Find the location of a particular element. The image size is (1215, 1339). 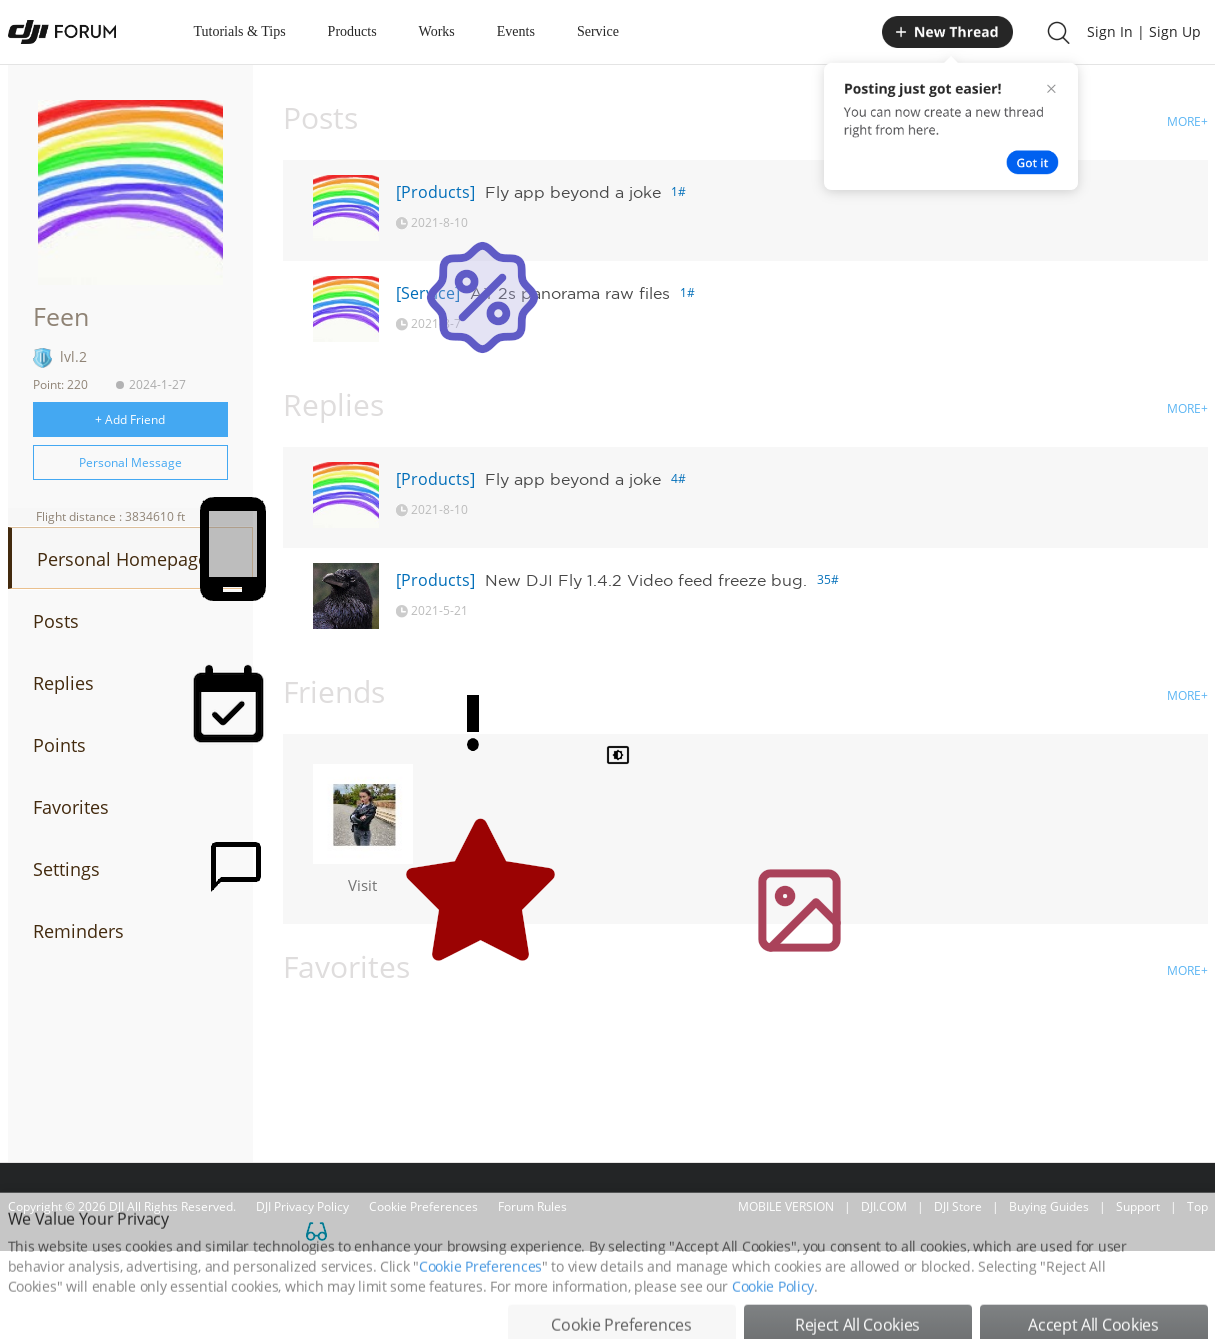

open messaging or chat feature is located at coordinates (236, 867).